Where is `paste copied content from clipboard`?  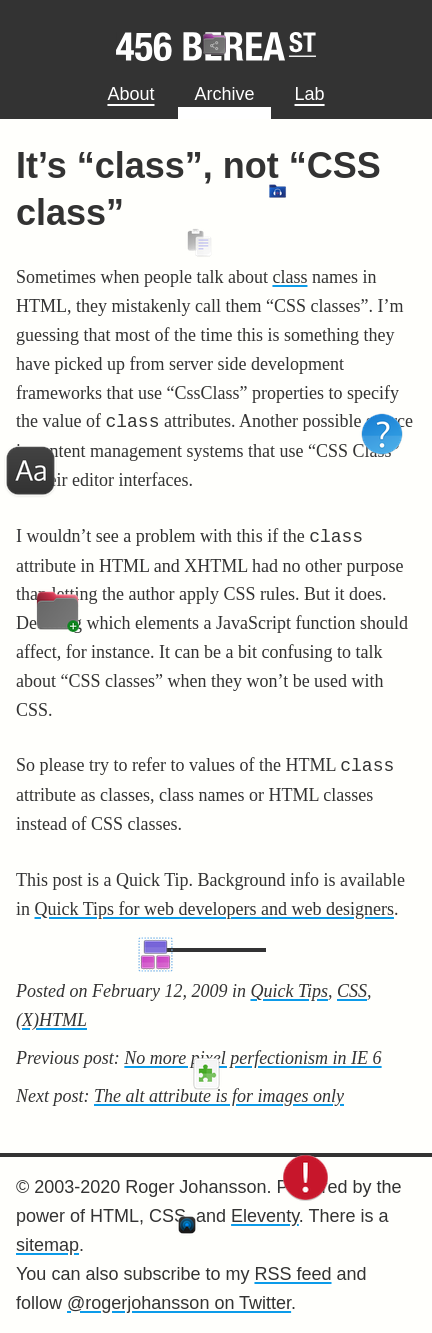
paste copied content from clipboard is located at coordinates (199, 242).